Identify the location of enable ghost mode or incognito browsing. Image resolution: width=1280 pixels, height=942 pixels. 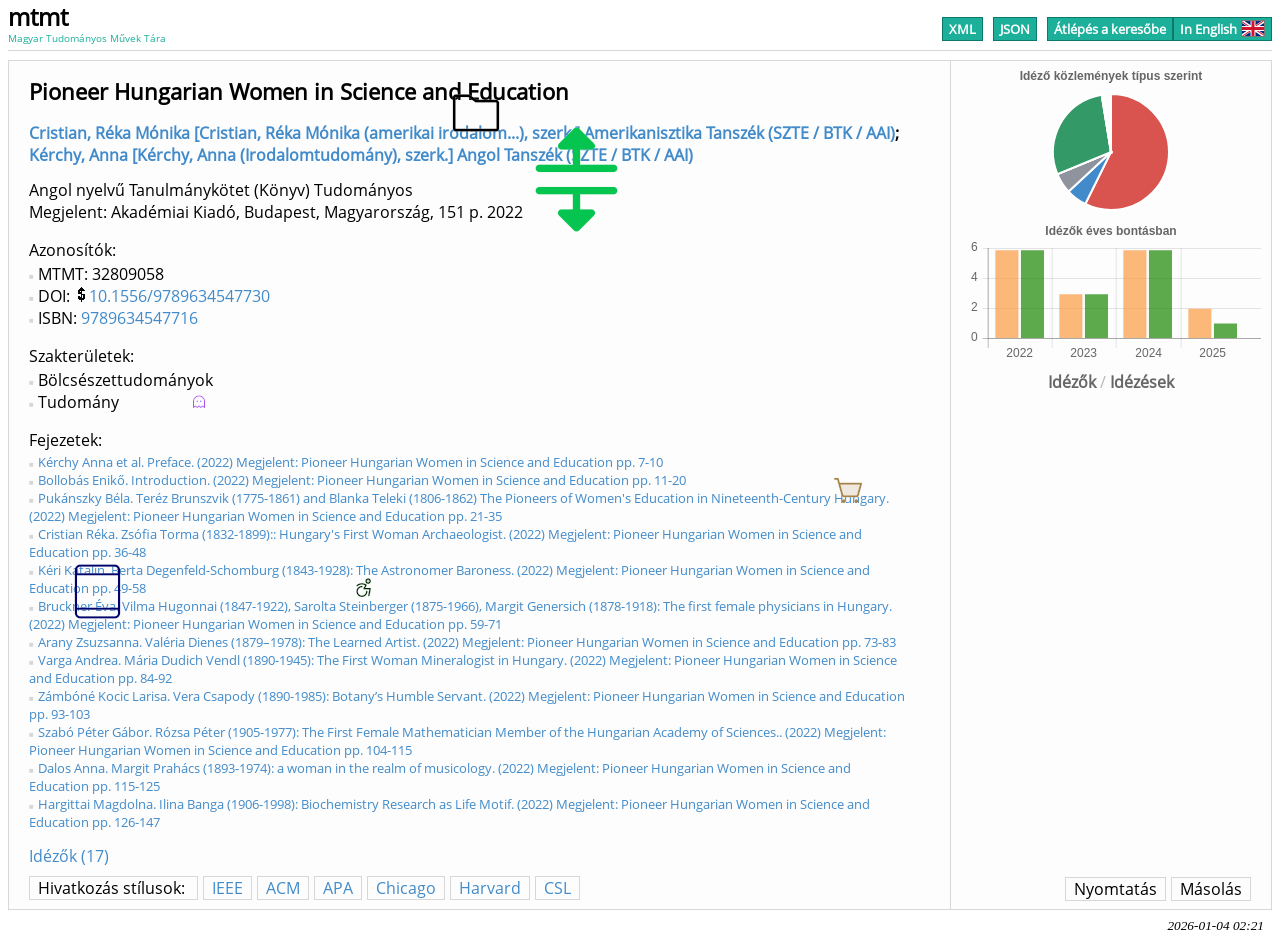
(199, 402).